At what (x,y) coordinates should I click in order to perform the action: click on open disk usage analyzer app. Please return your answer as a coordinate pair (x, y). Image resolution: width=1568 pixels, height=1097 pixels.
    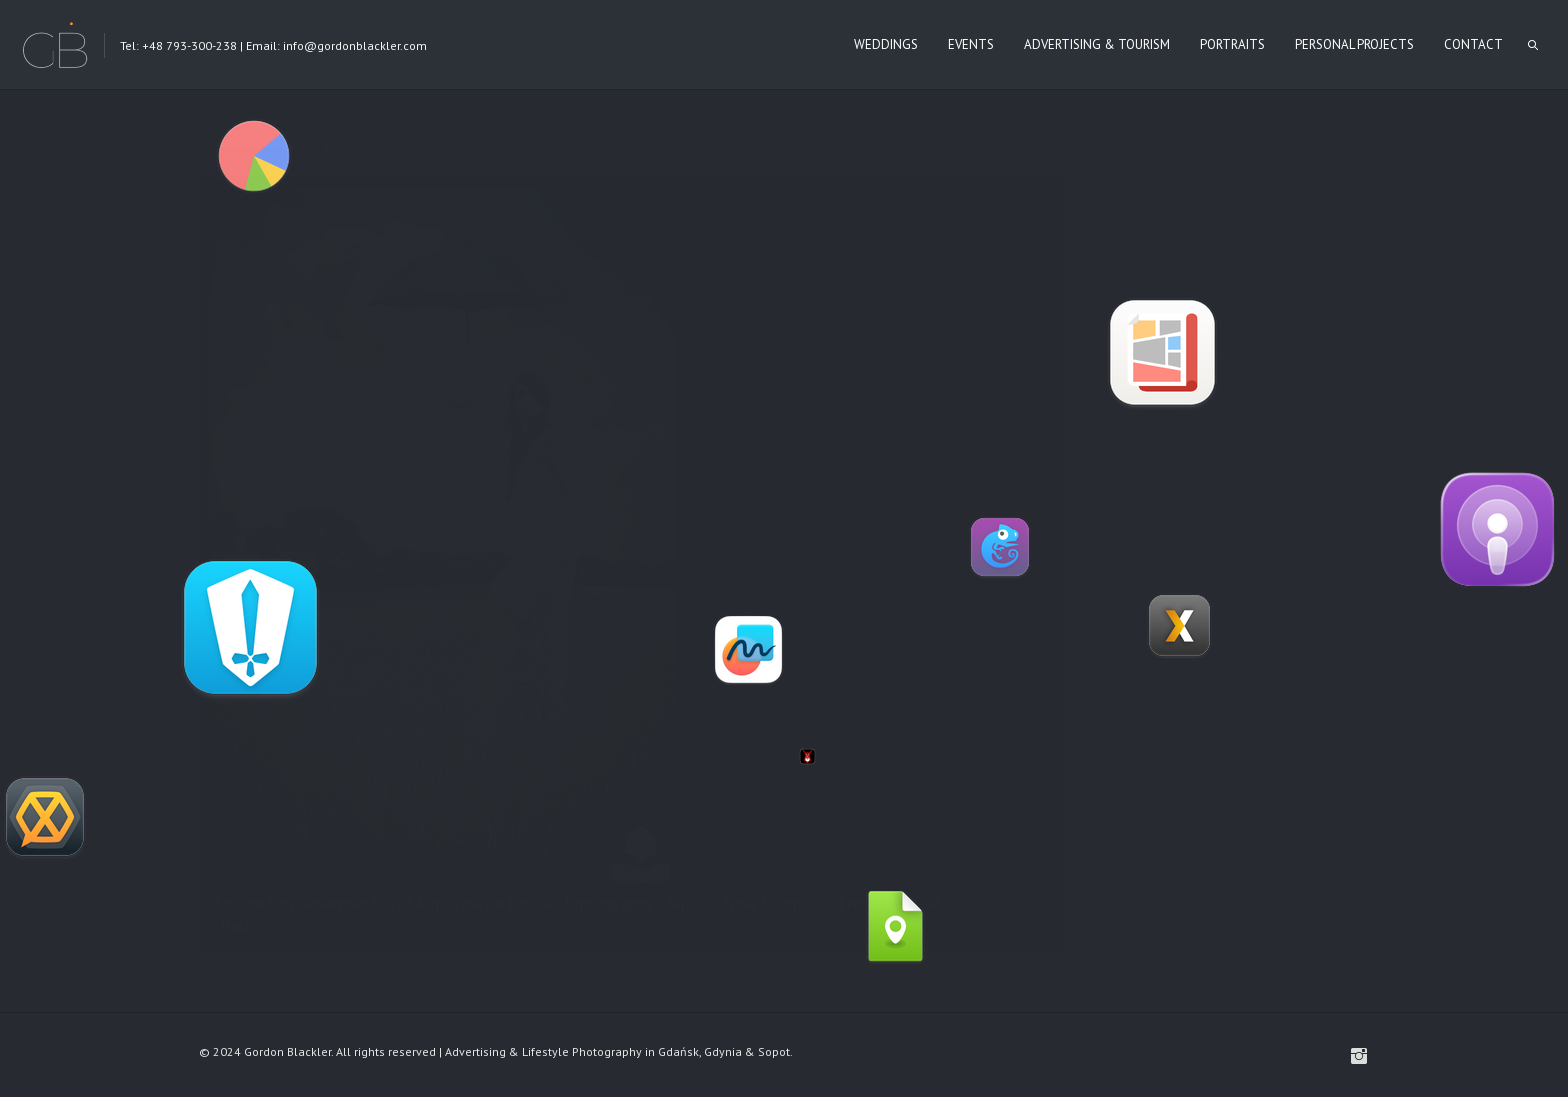
    Looking at the image, I should click on (254, 156).